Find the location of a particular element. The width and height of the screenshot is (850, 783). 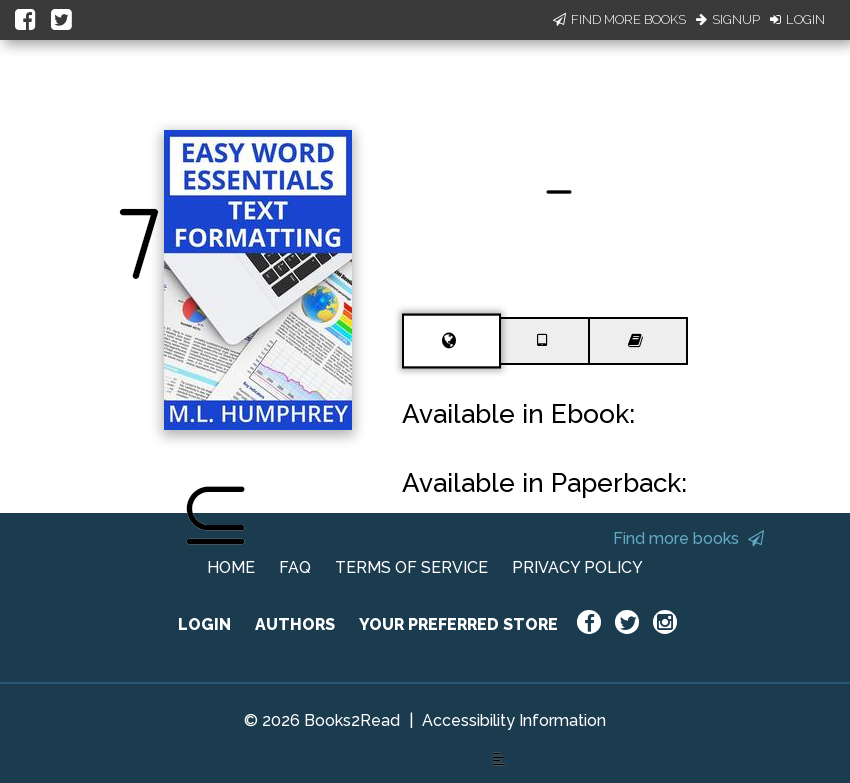

indicates a subset relationship in mathematical notation is located at coordinates (217, 514).